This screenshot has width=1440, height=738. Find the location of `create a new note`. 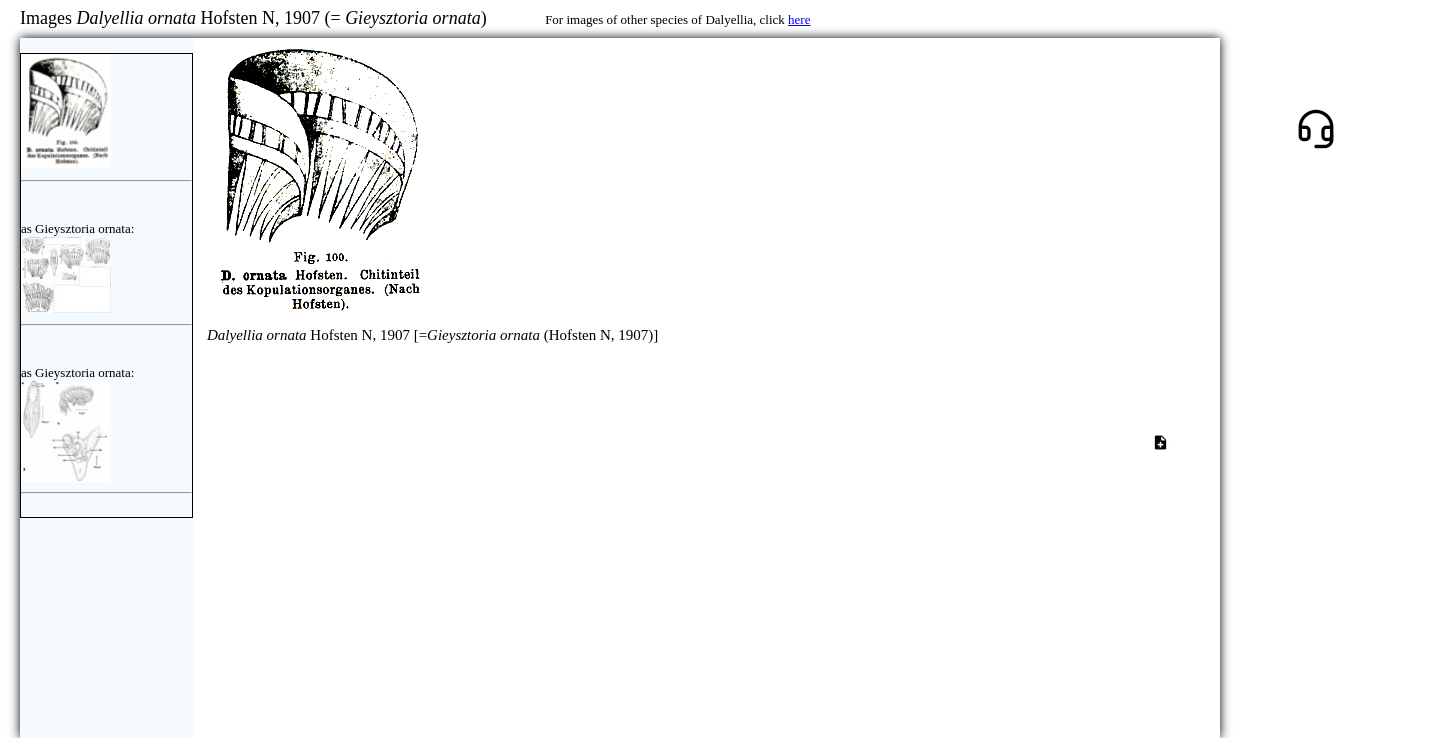

create a new note is located at coordinates (1160, 442).